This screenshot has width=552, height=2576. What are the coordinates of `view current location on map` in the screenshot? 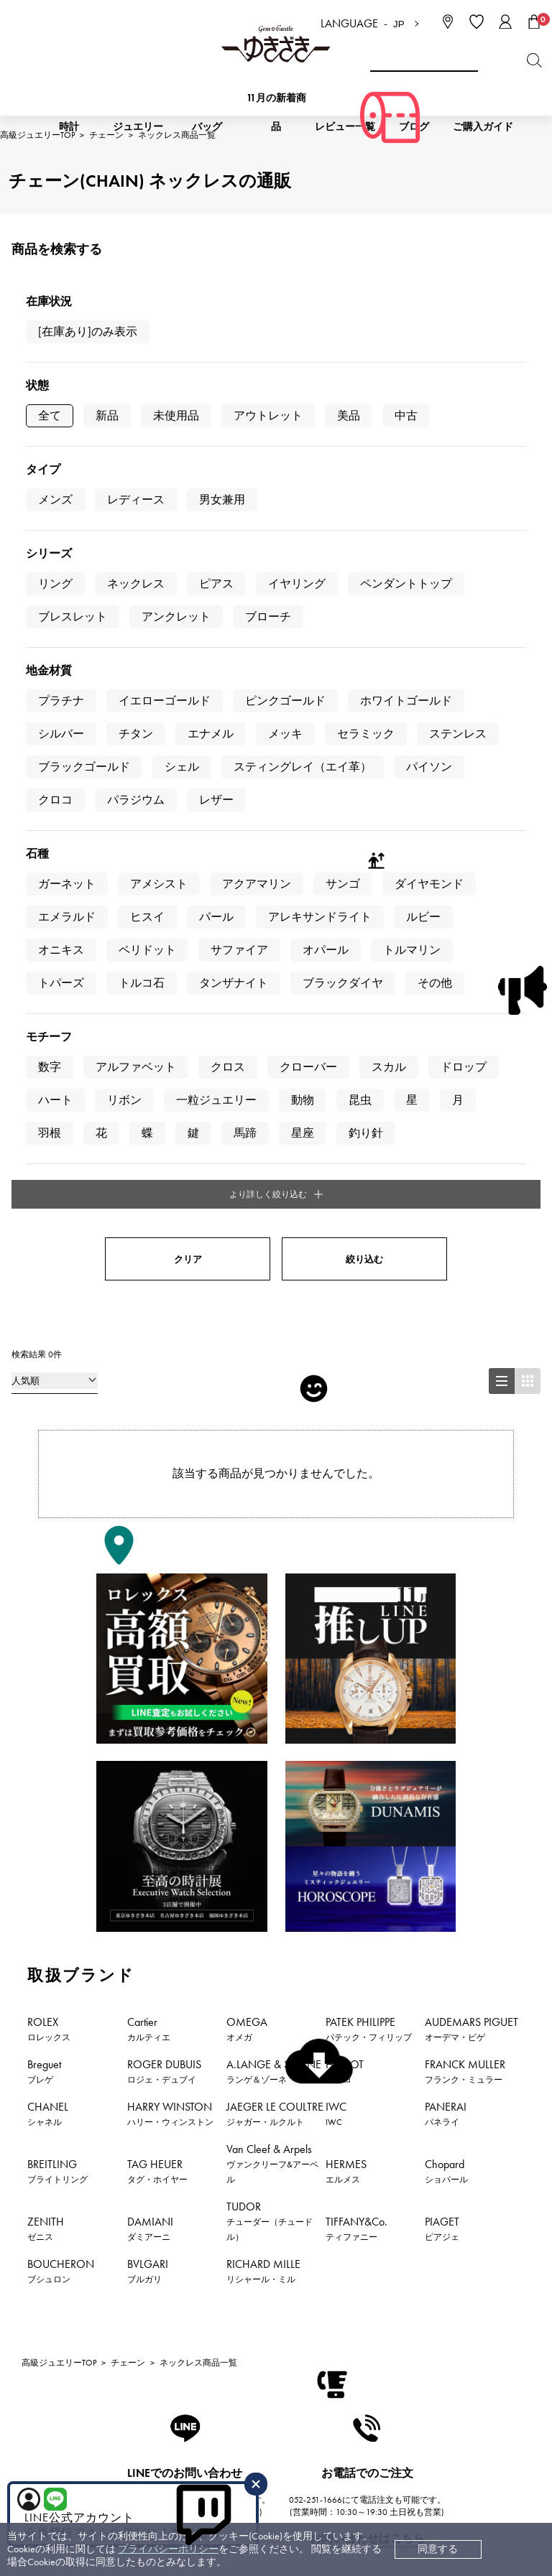 It's located at (119, 1545).